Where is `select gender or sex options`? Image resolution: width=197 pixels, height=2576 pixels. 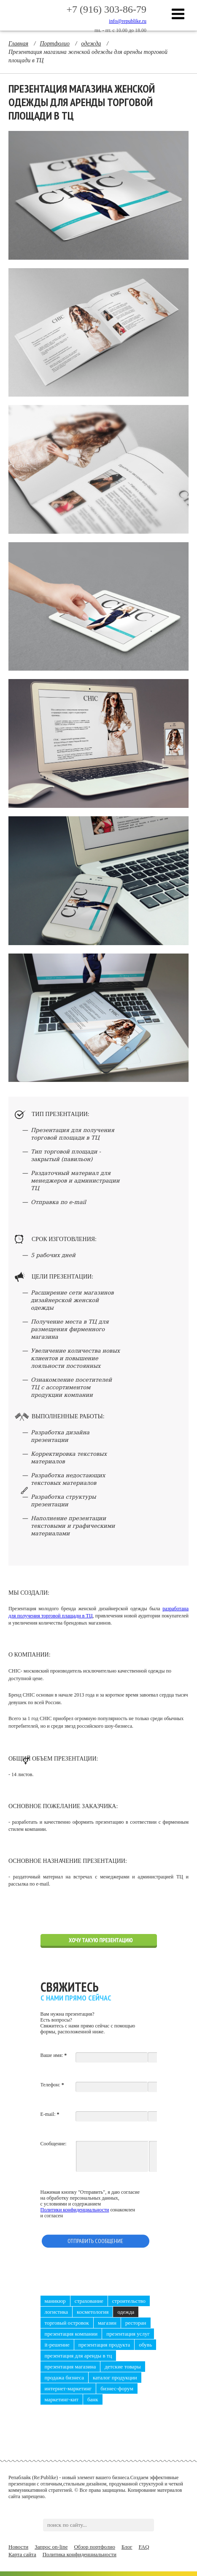 select gender or sex options is located at coordinates (26, 1761).